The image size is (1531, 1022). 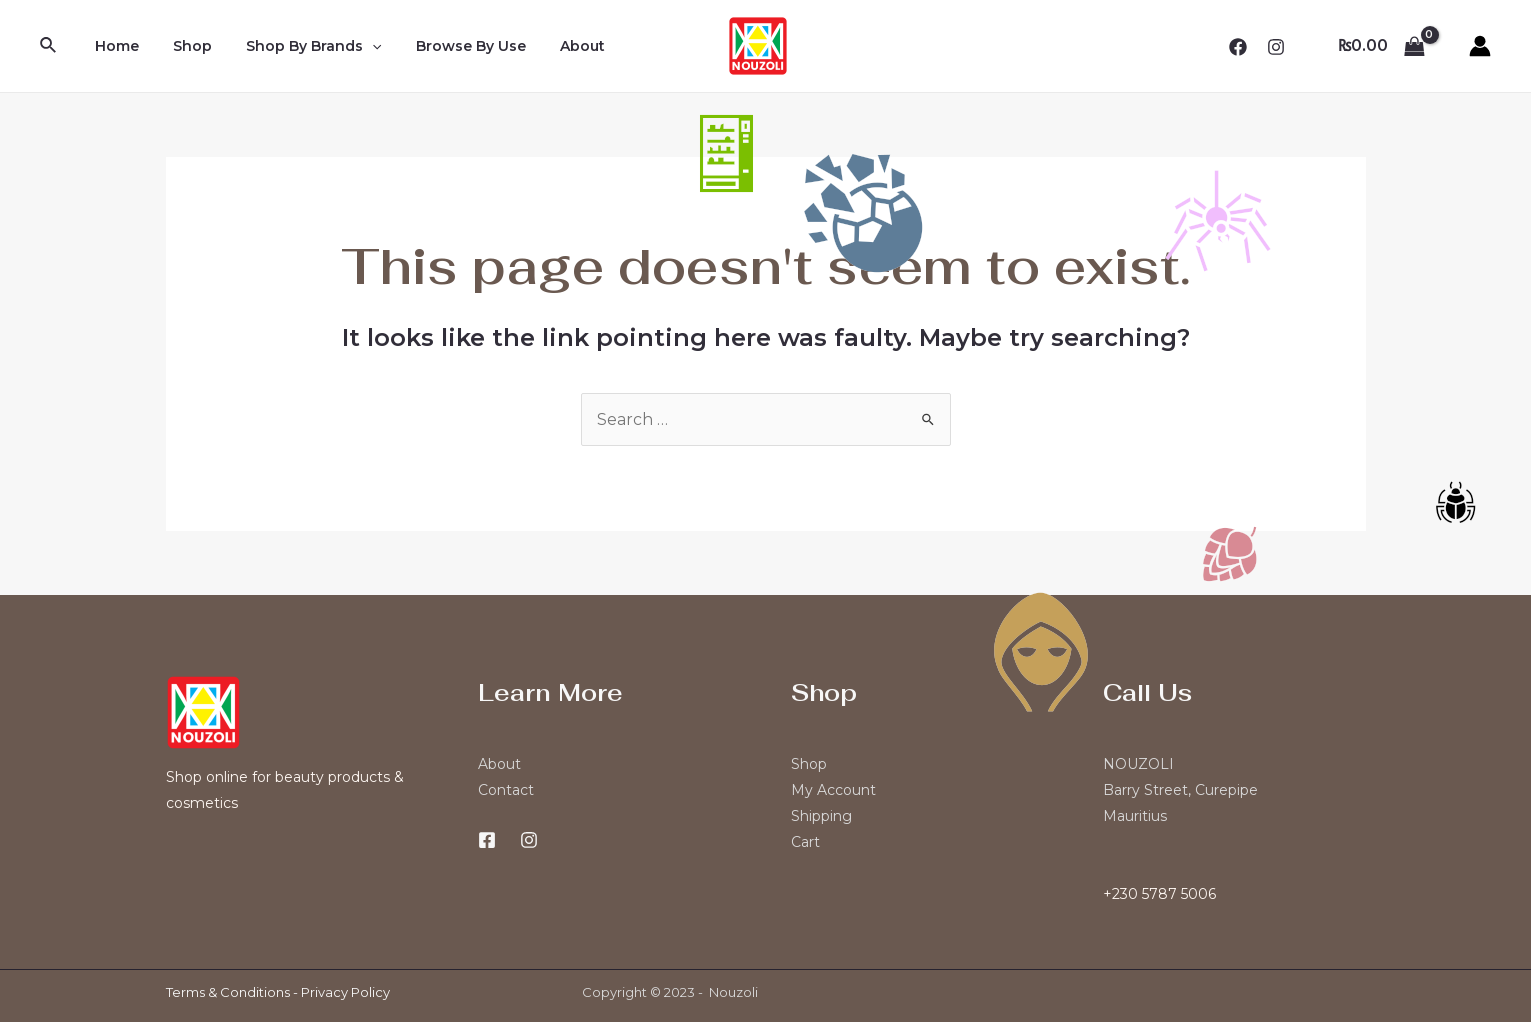 What do you see at coordinates (1218, 221) in the screenshot?
I see `indicates spider enemy or creature in game` at bounding box center [1218, 221].